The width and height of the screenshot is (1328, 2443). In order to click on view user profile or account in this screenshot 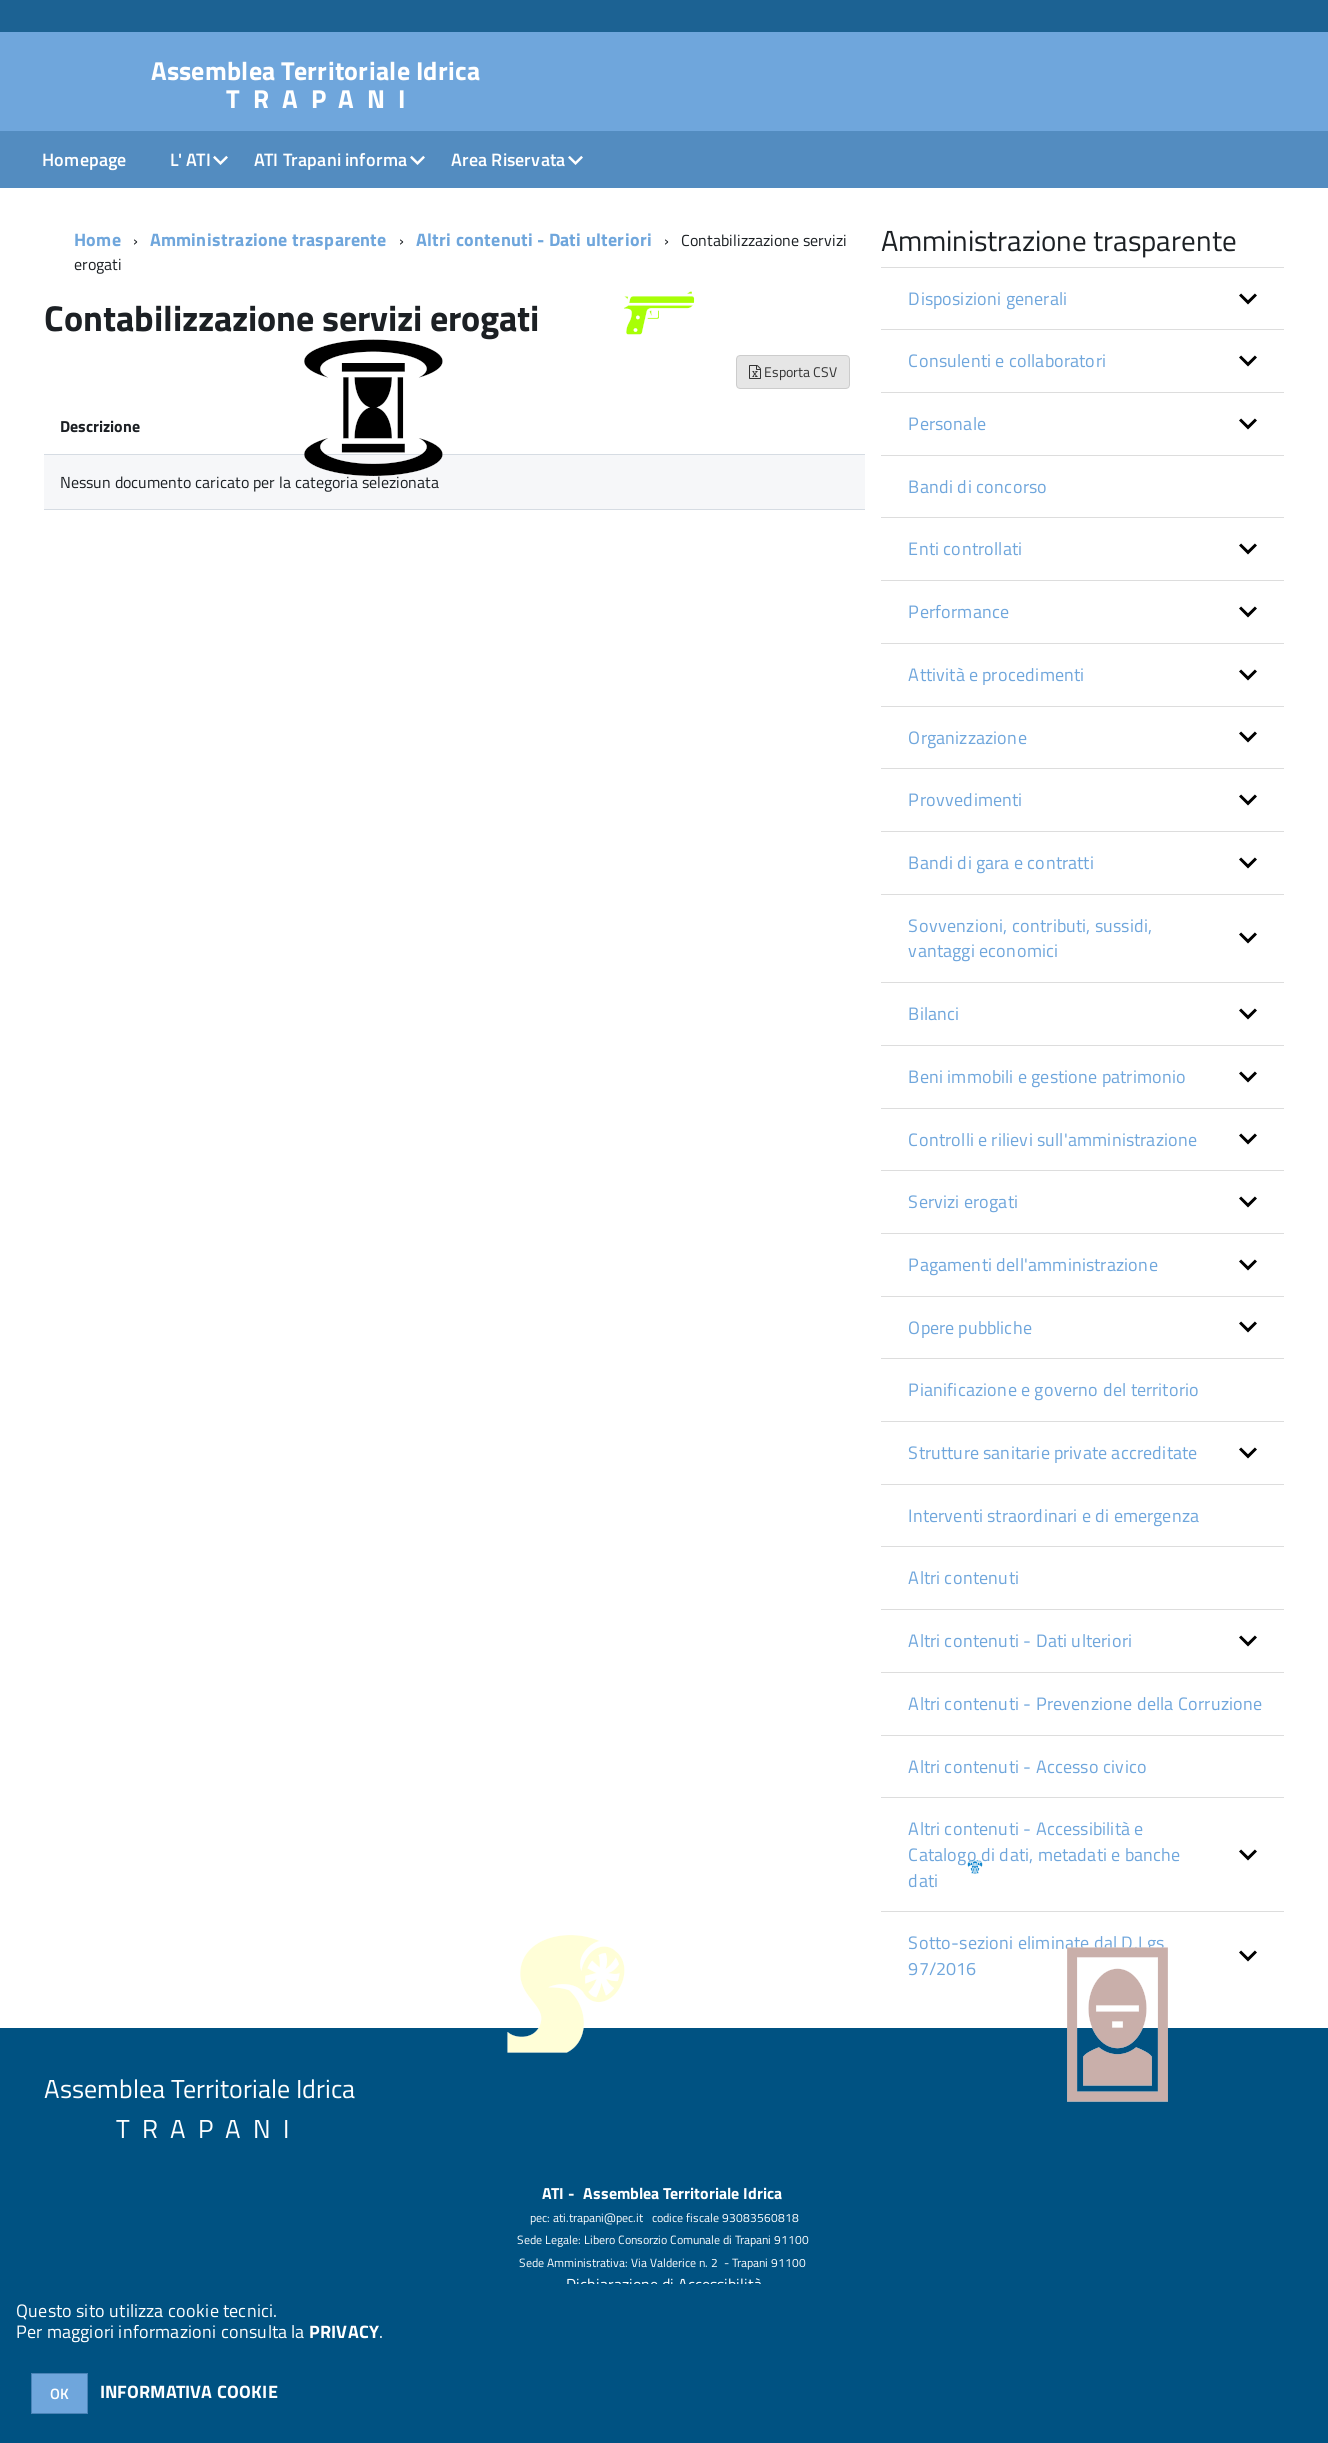, I will do `click(1117, 2024)`.